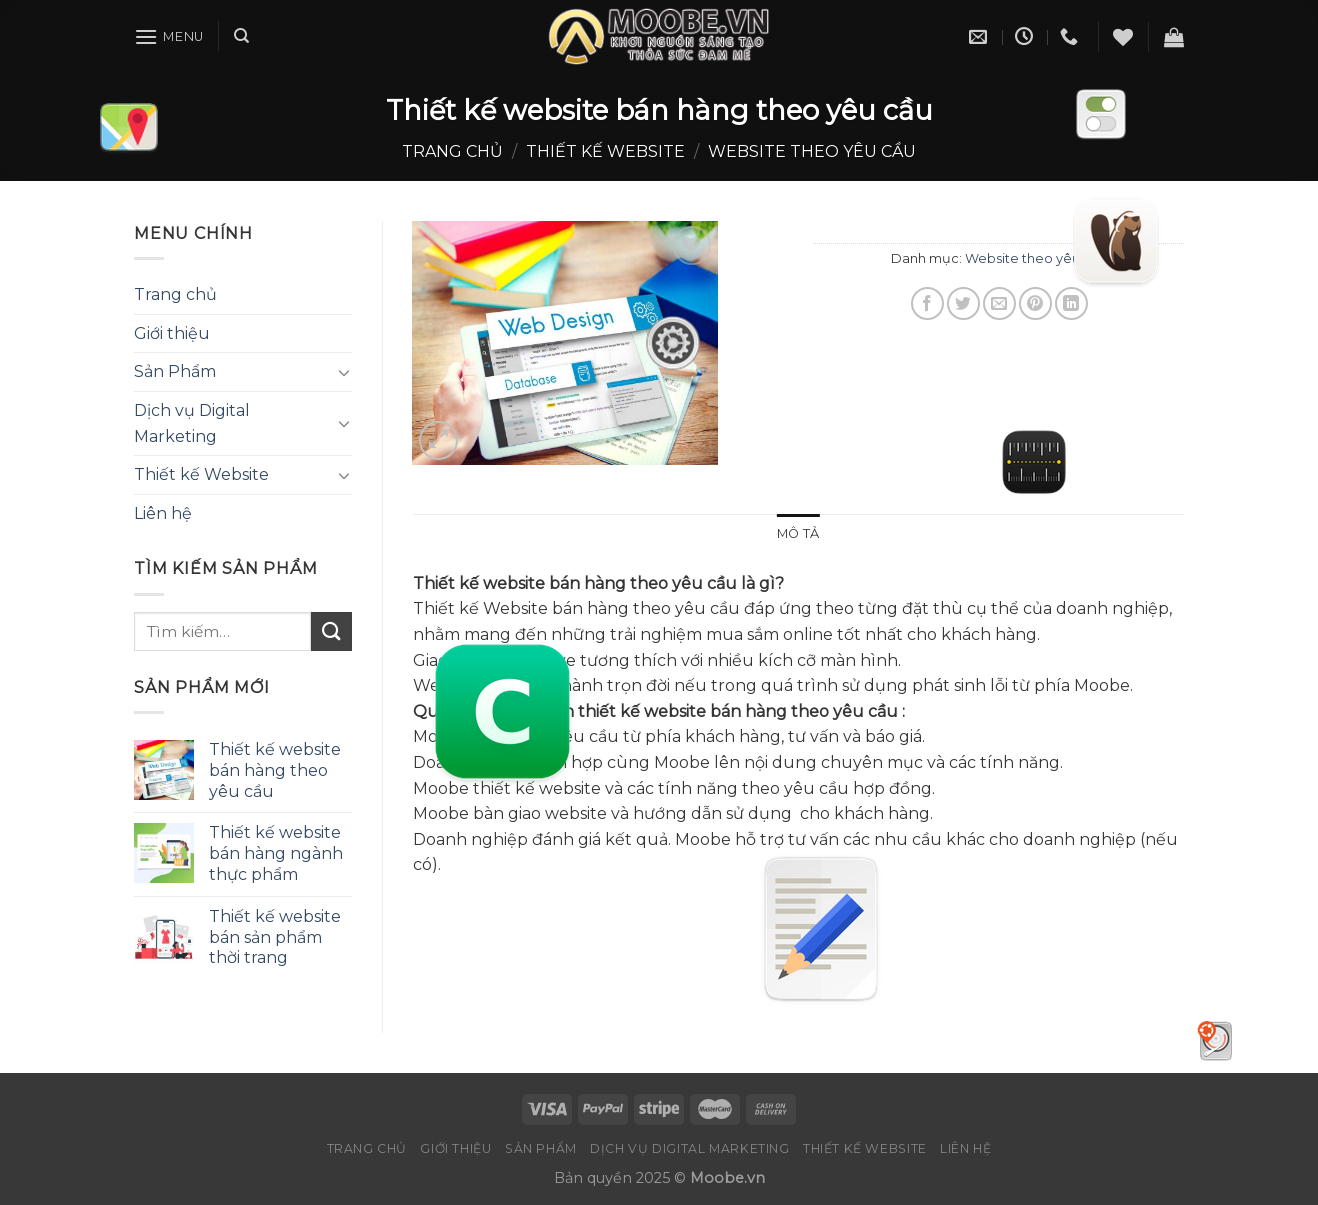 This screenshot has height=1205, width=1318. Describe the element at coordinates (1216, 1041) in the screenshot. I see `launch the ubiquity installer for ubuntu linux` at that location.